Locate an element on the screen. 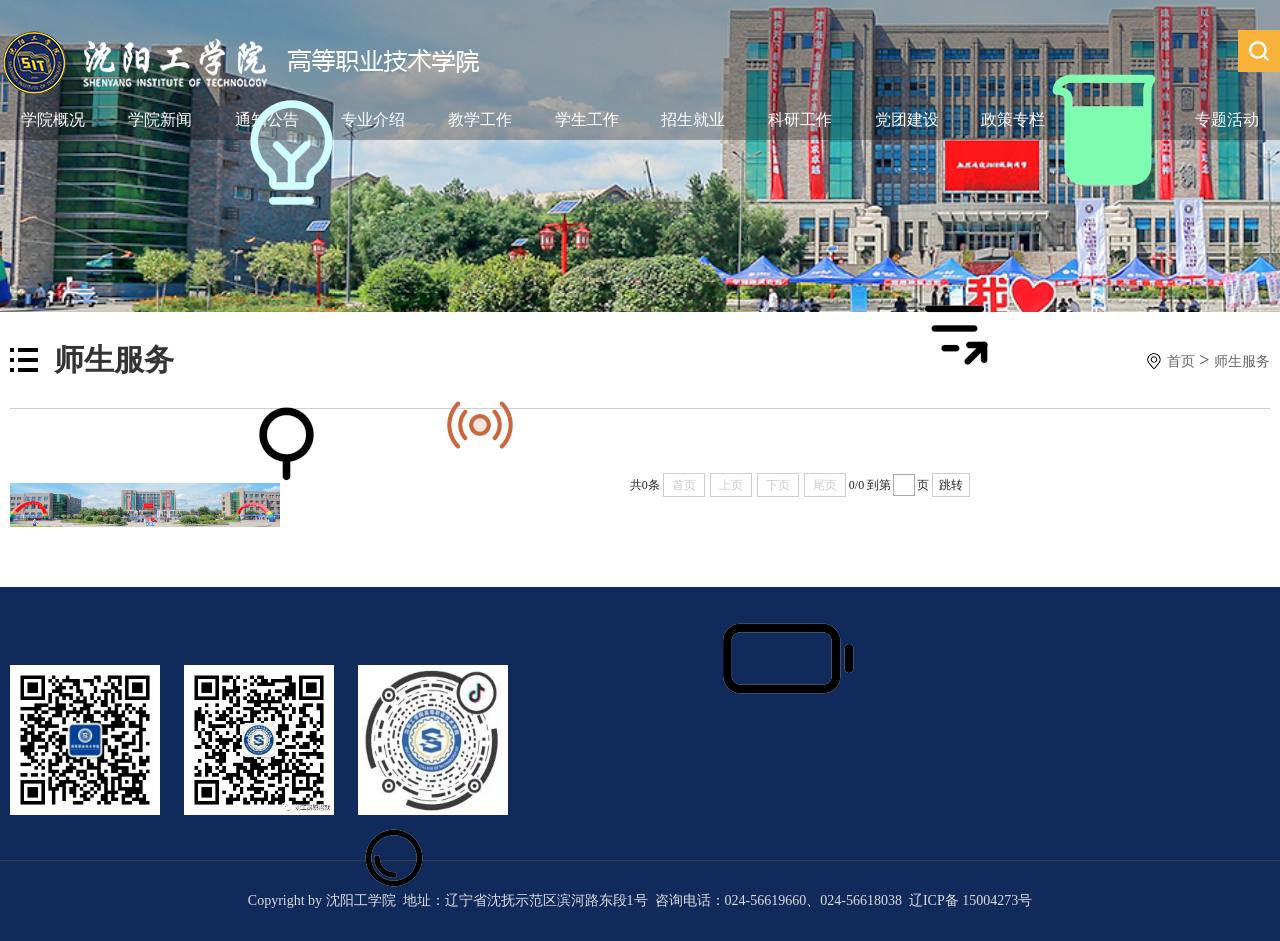 Image resolution: width=1280 pixels, height=941 pixels. access experimental or beta features is located at coordinates (1104, 130).